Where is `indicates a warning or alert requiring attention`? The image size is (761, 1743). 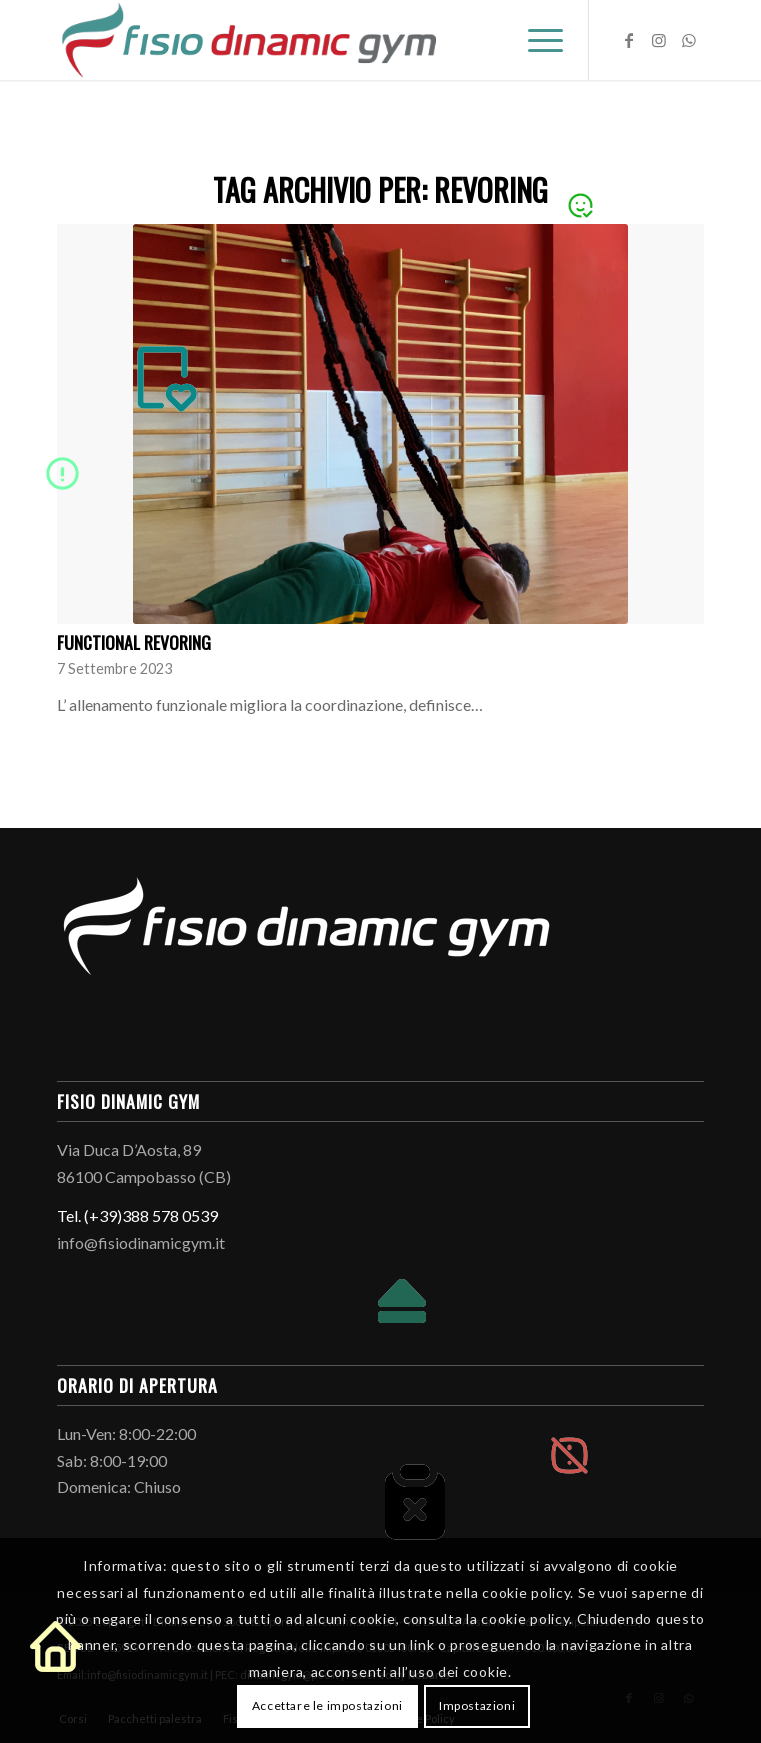 indicates a warning or alert requiring attention is located at coordinates (62, 473).